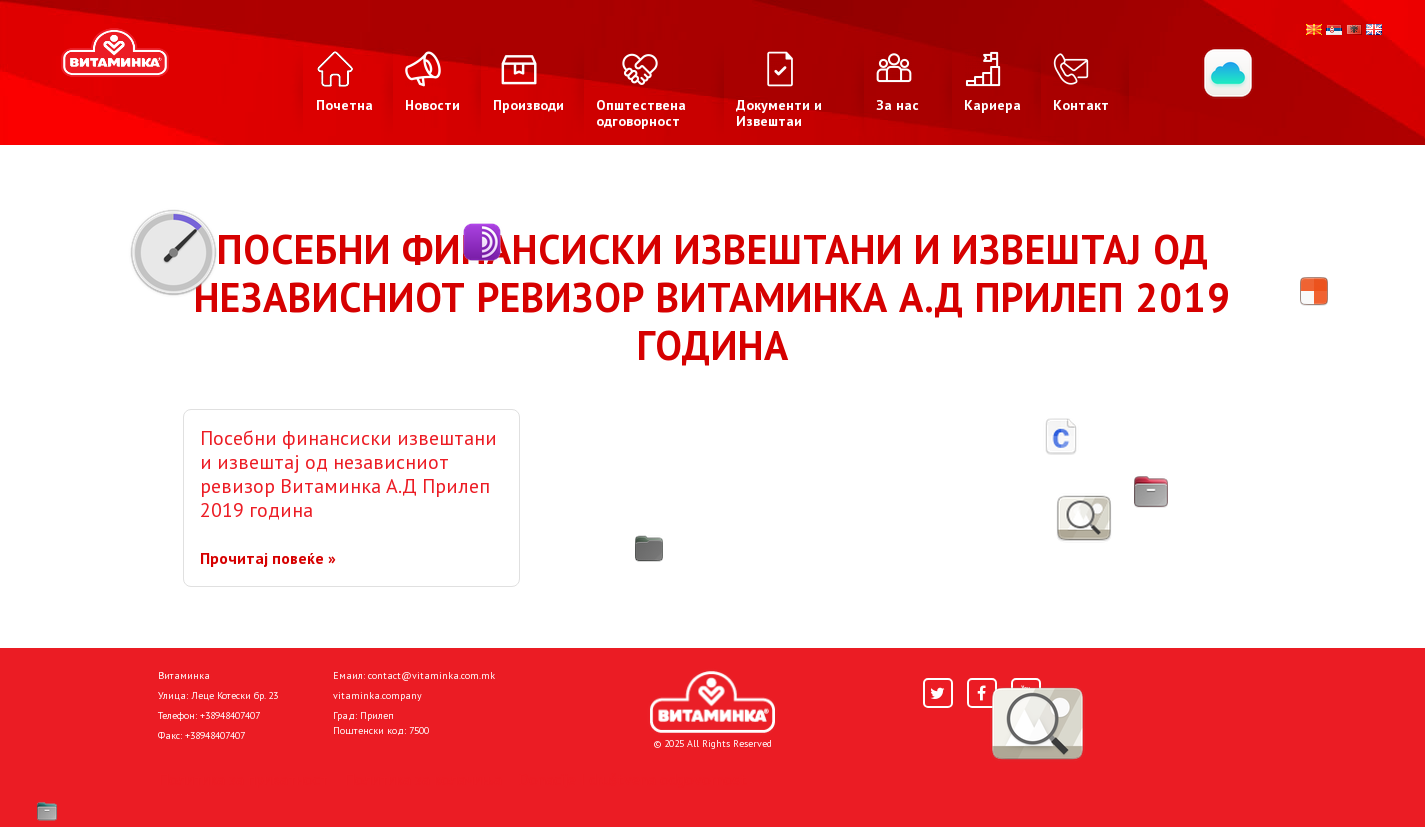 The width and height of the screenshot is (1425, 827). Describe the element at coordinates (1314, 291) in the screenshot. I see `switch to the bottom-left workspace` at that location.